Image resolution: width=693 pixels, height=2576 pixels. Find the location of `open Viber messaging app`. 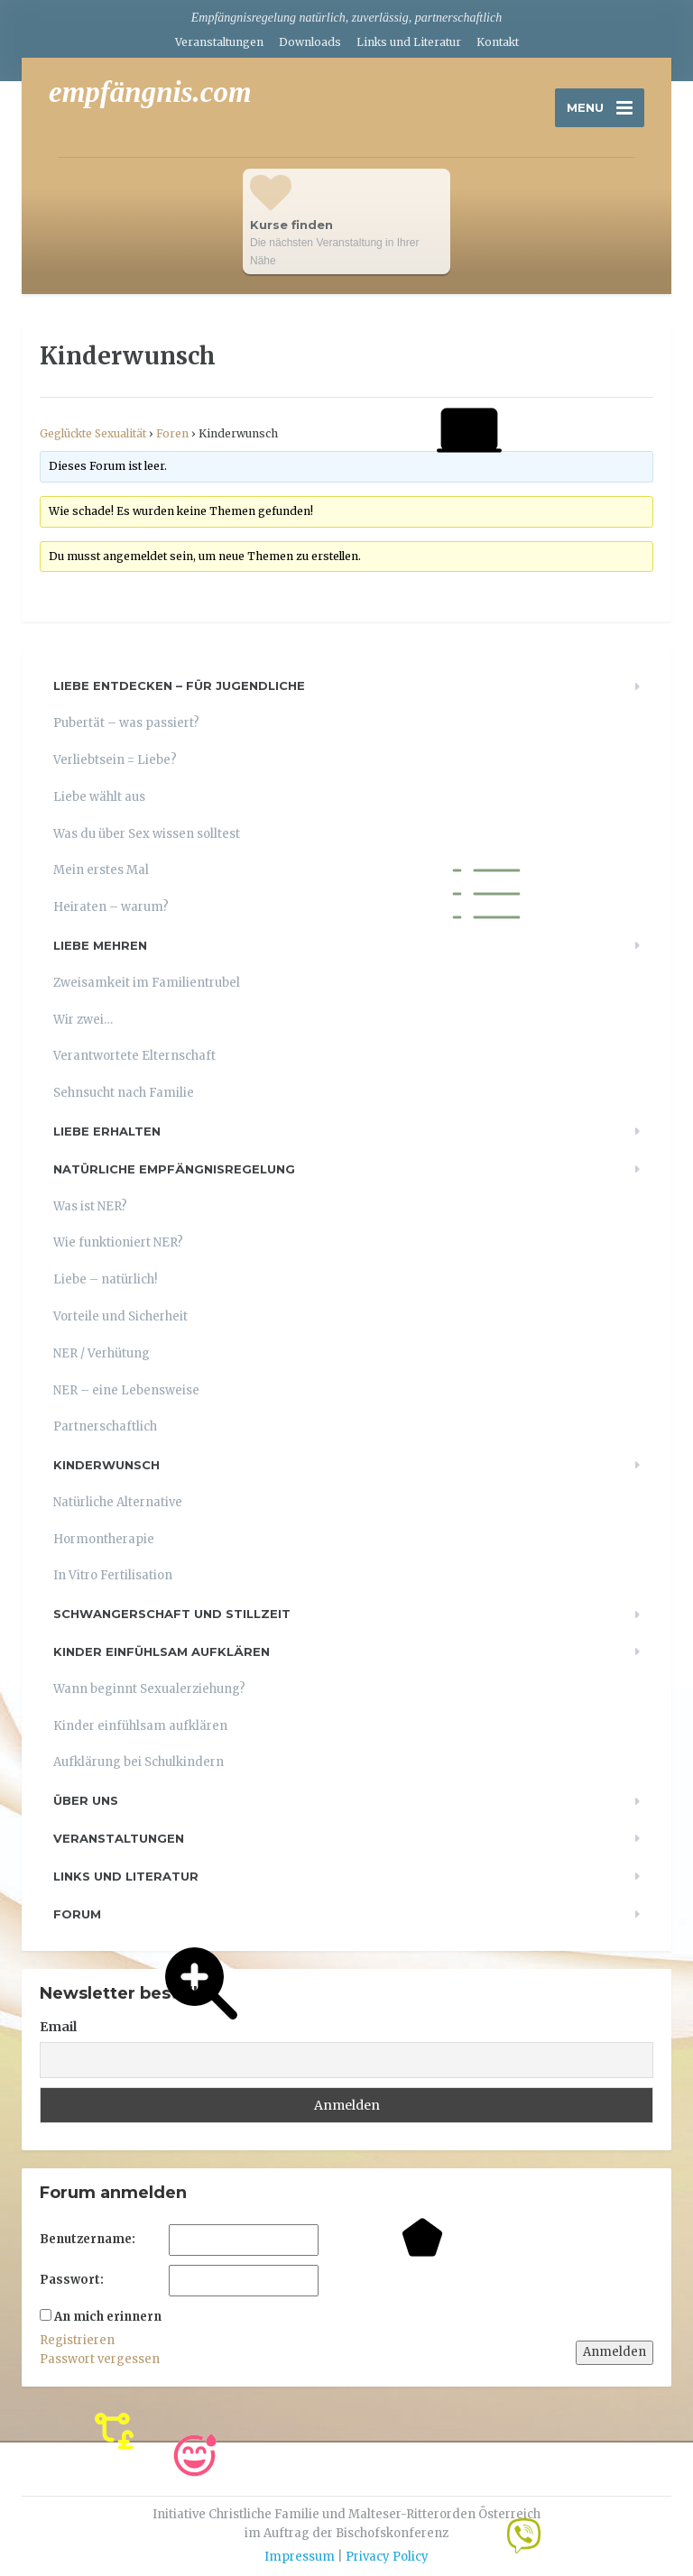

open Viber messaging app is located at coordinates (523, 2535).